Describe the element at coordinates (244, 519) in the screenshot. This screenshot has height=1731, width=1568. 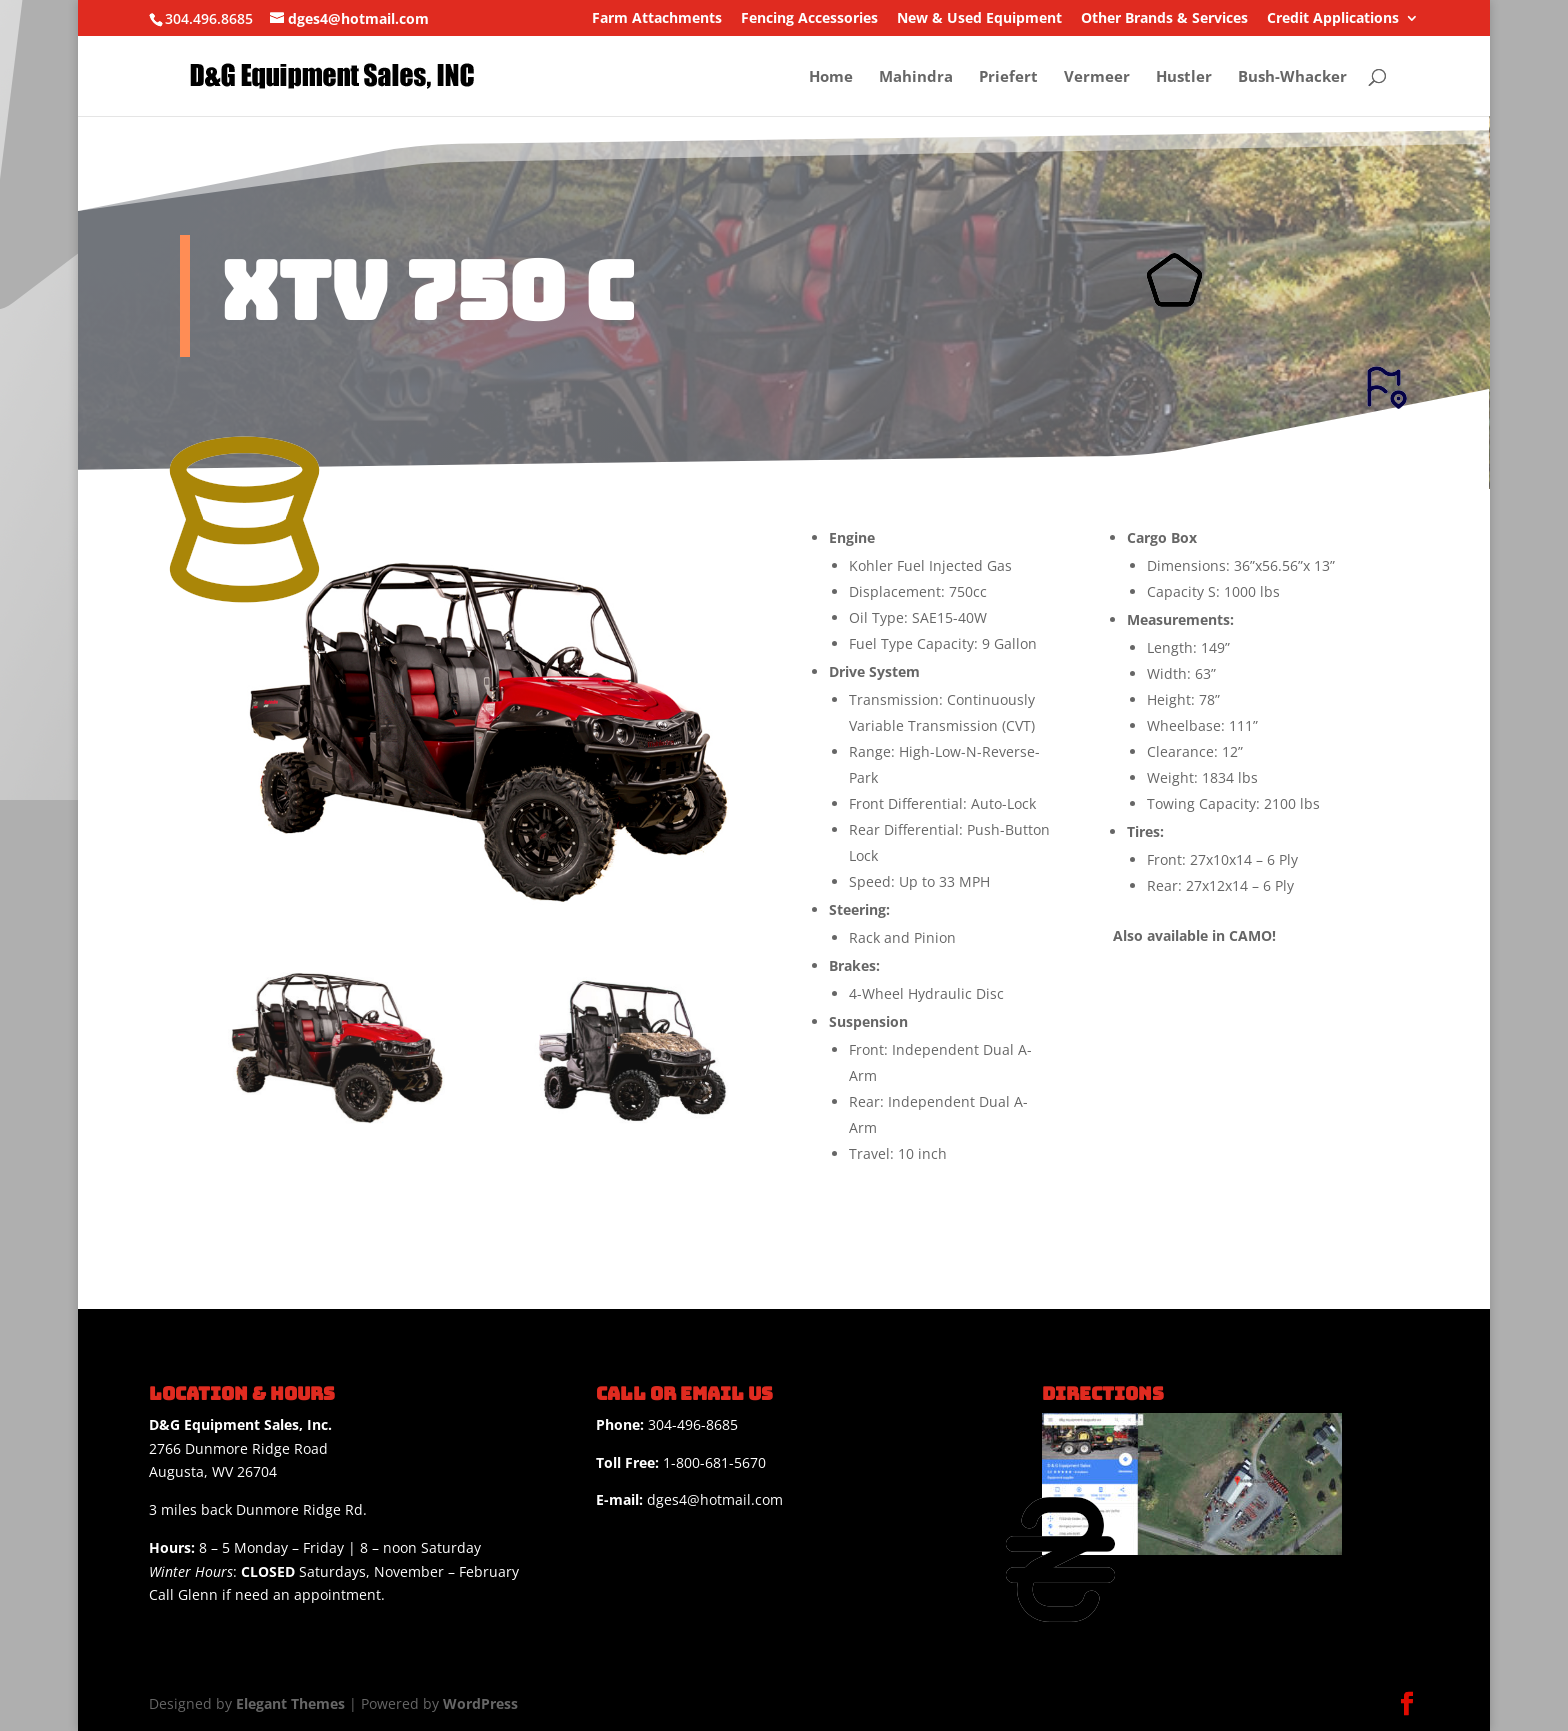
I see `diabolo toy or juggling equipment icon` at that location.